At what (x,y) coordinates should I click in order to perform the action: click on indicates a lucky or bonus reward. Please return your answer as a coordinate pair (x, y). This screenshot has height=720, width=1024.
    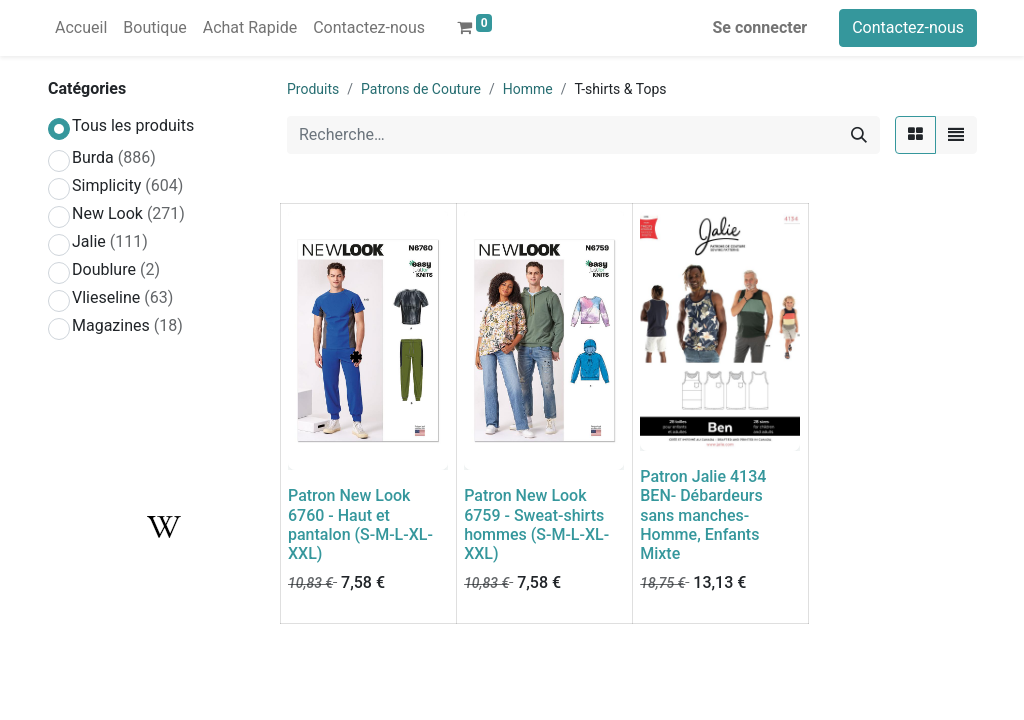
    Looking at the image, I should click on (356, 357).